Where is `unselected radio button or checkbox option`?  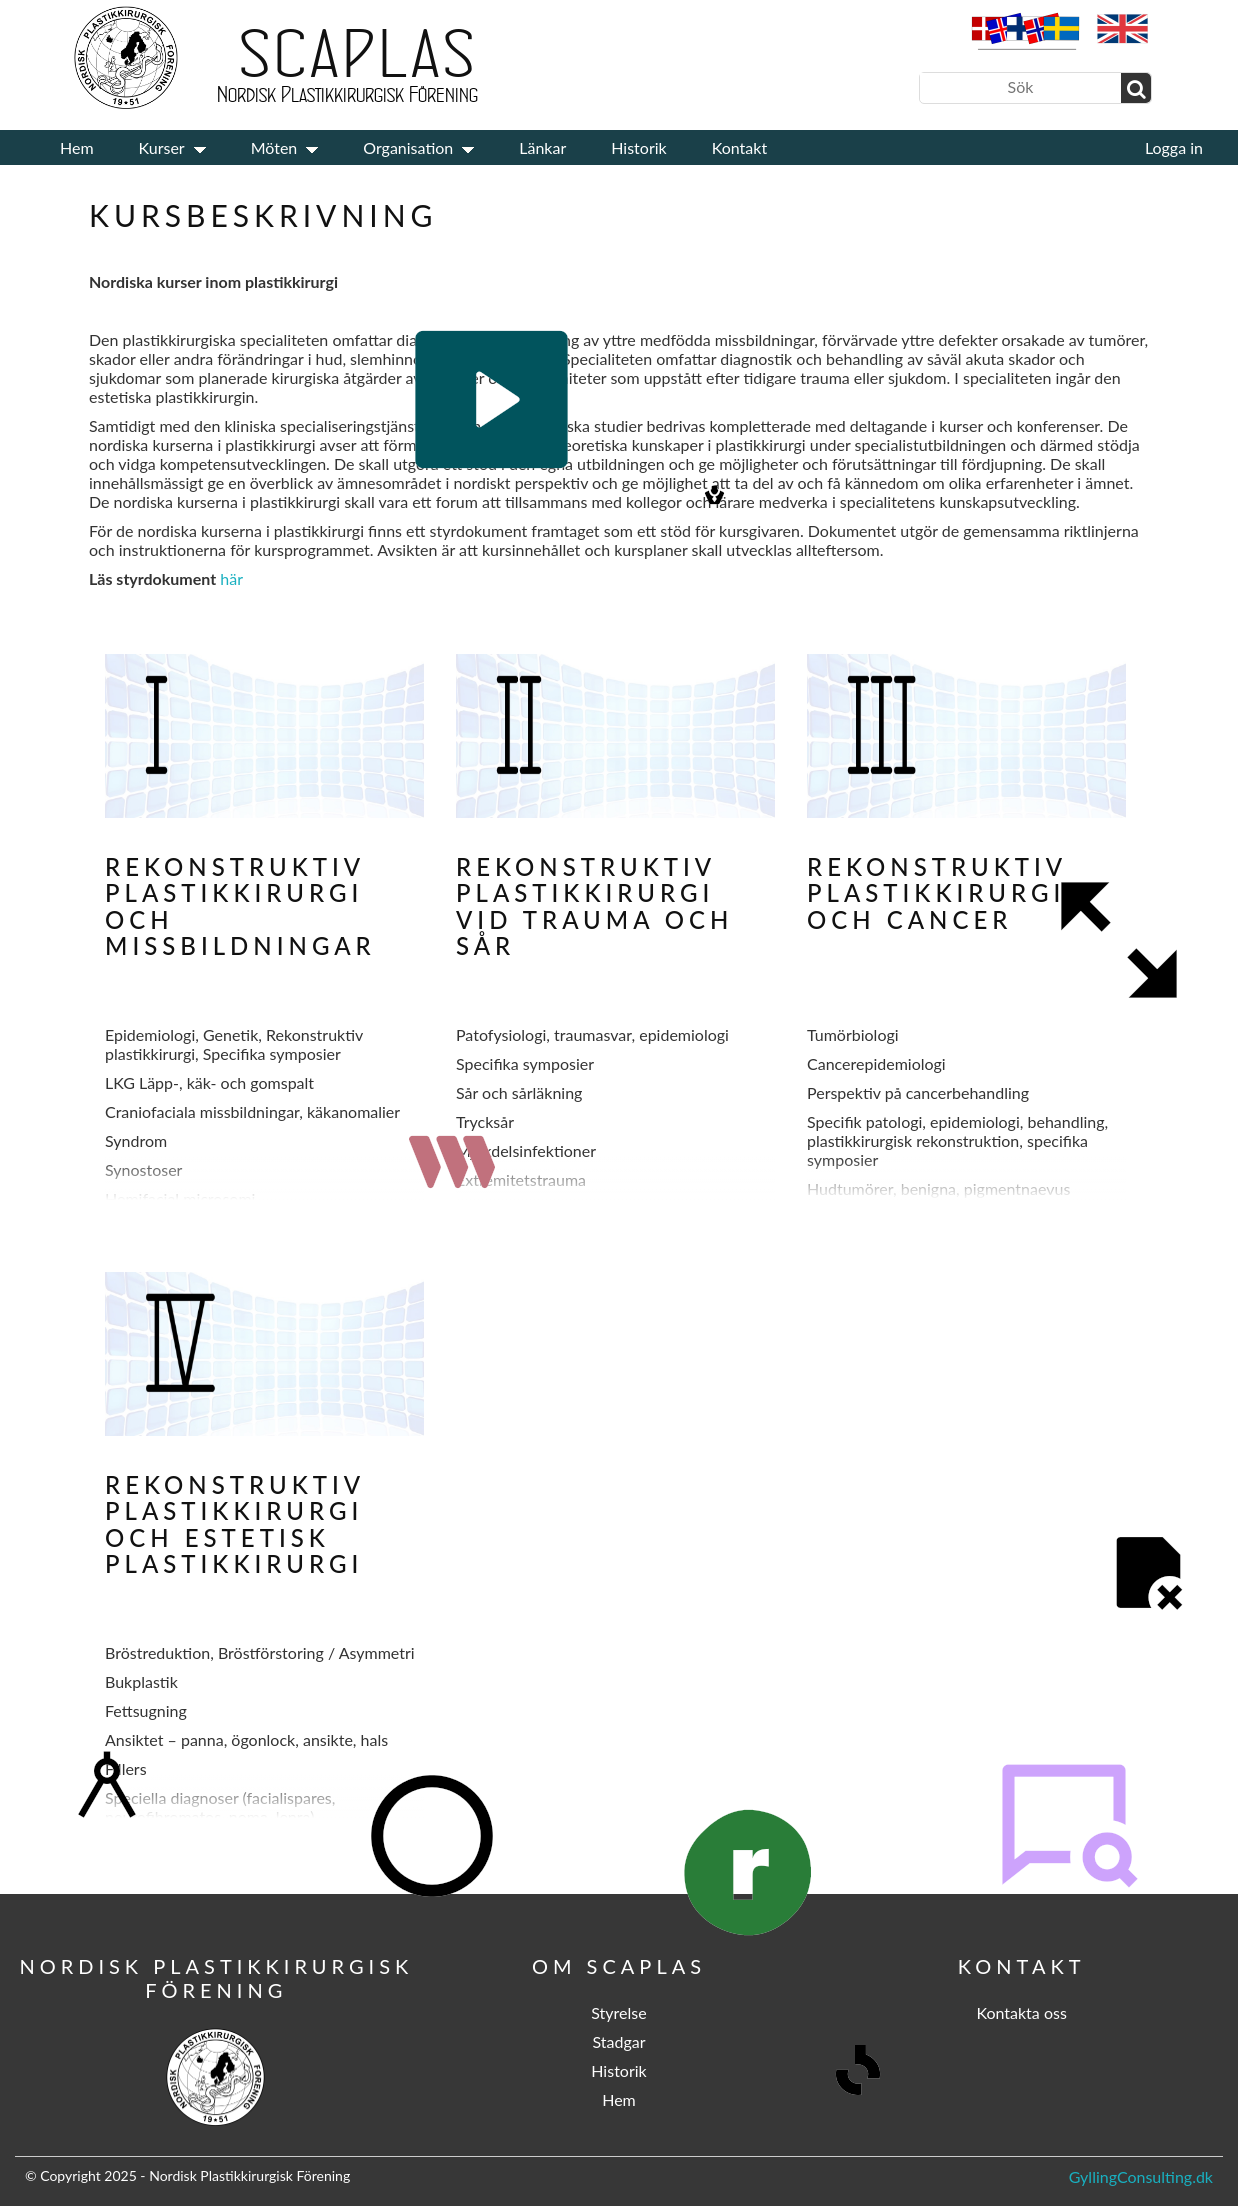 unselected radio button or checkbox option is located at coordinates (432, 1836).